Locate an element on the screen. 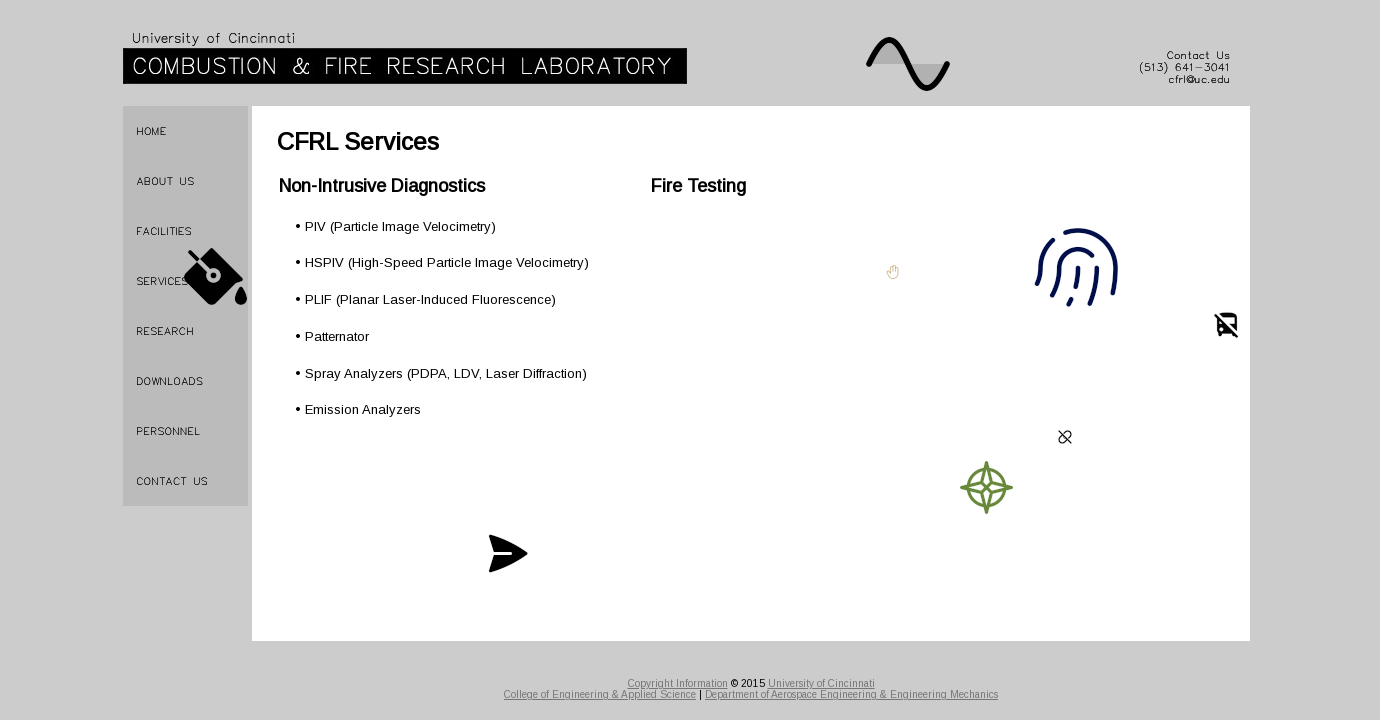  send a message is located at coordinates (507, 553).